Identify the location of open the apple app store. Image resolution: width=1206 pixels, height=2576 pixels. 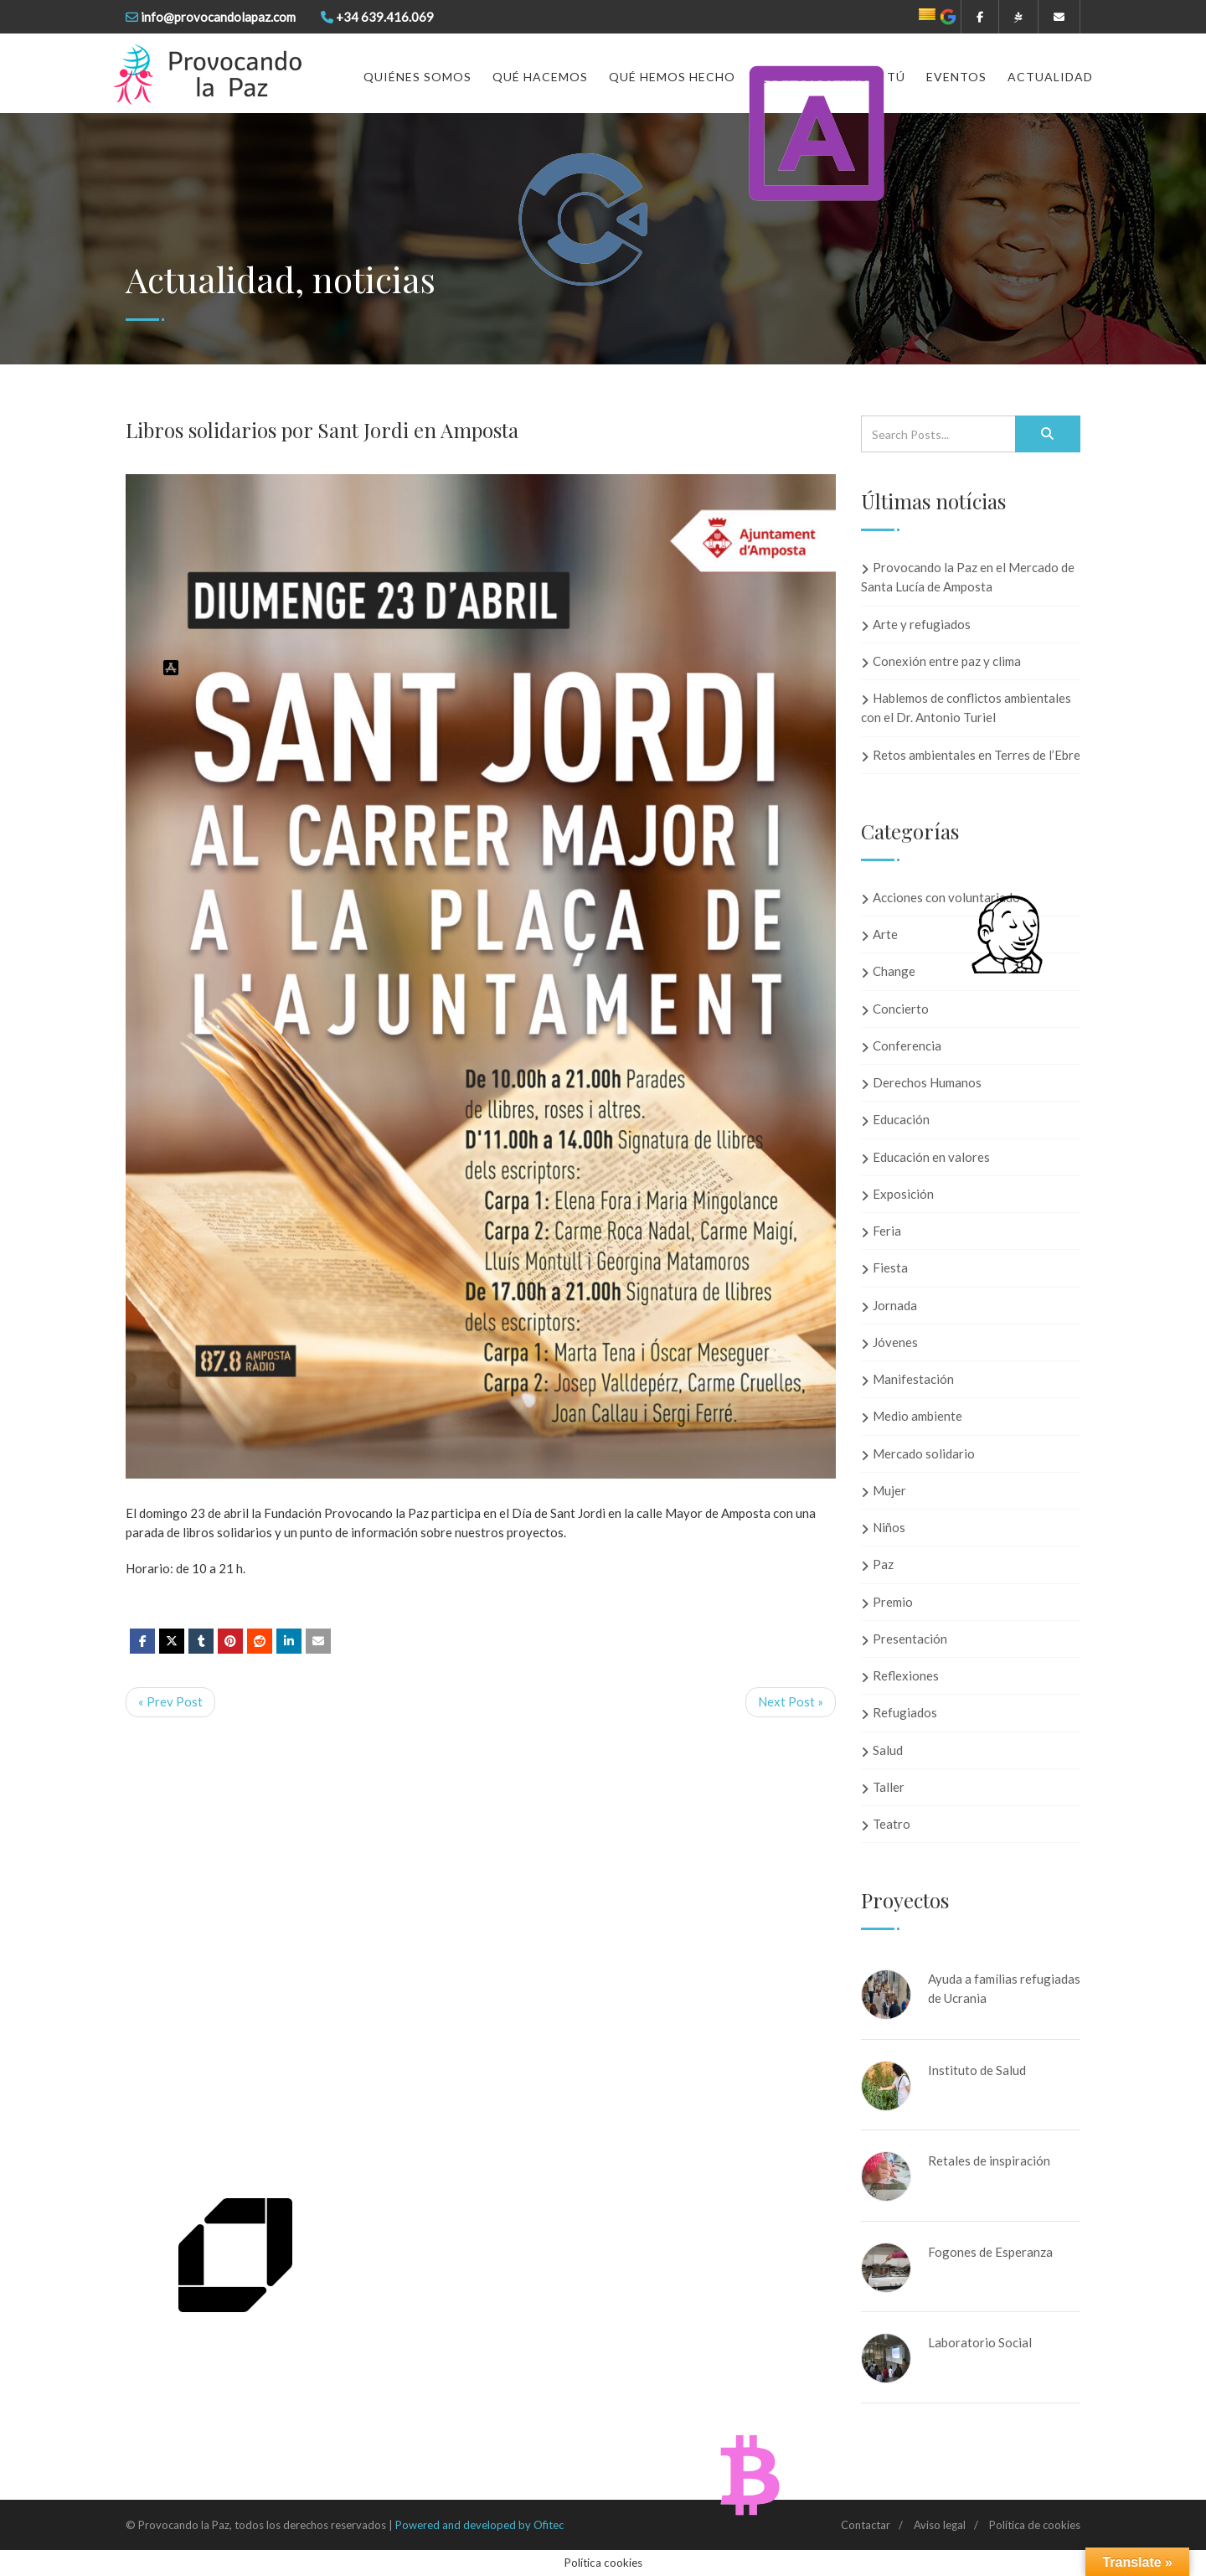
(171, 668).